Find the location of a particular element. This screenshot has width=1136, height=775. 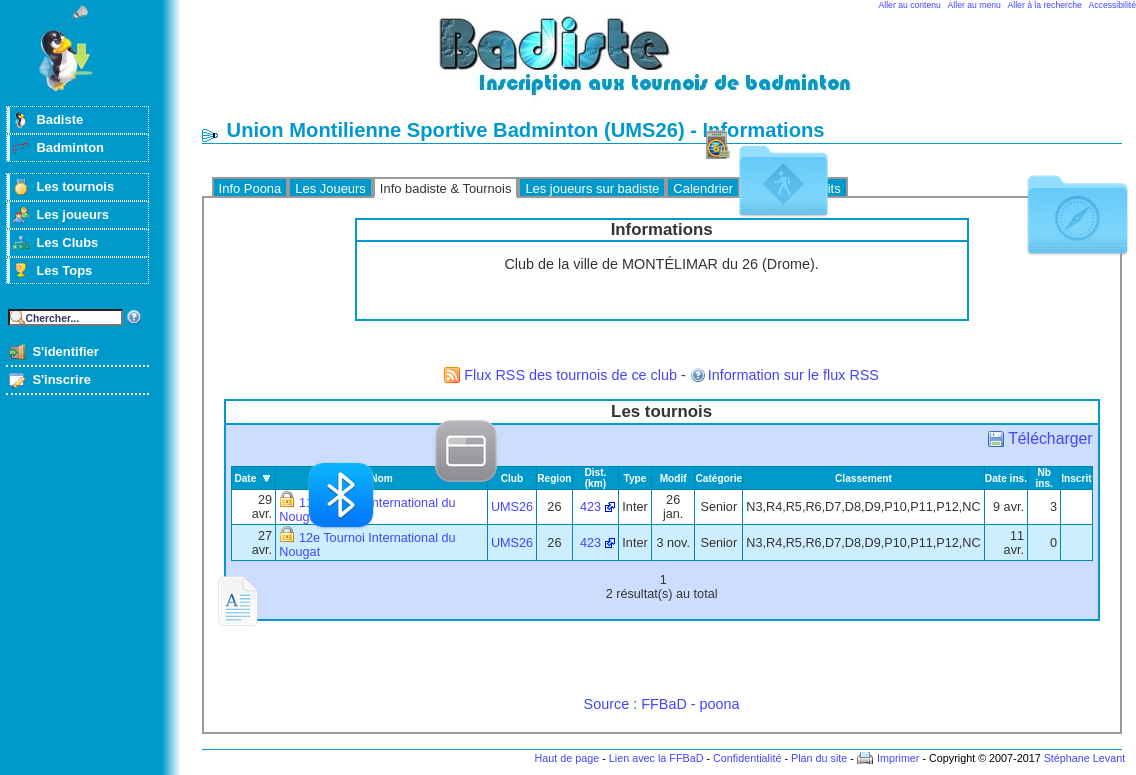

access the public folder for shared files is located at coordinates (783, 180).